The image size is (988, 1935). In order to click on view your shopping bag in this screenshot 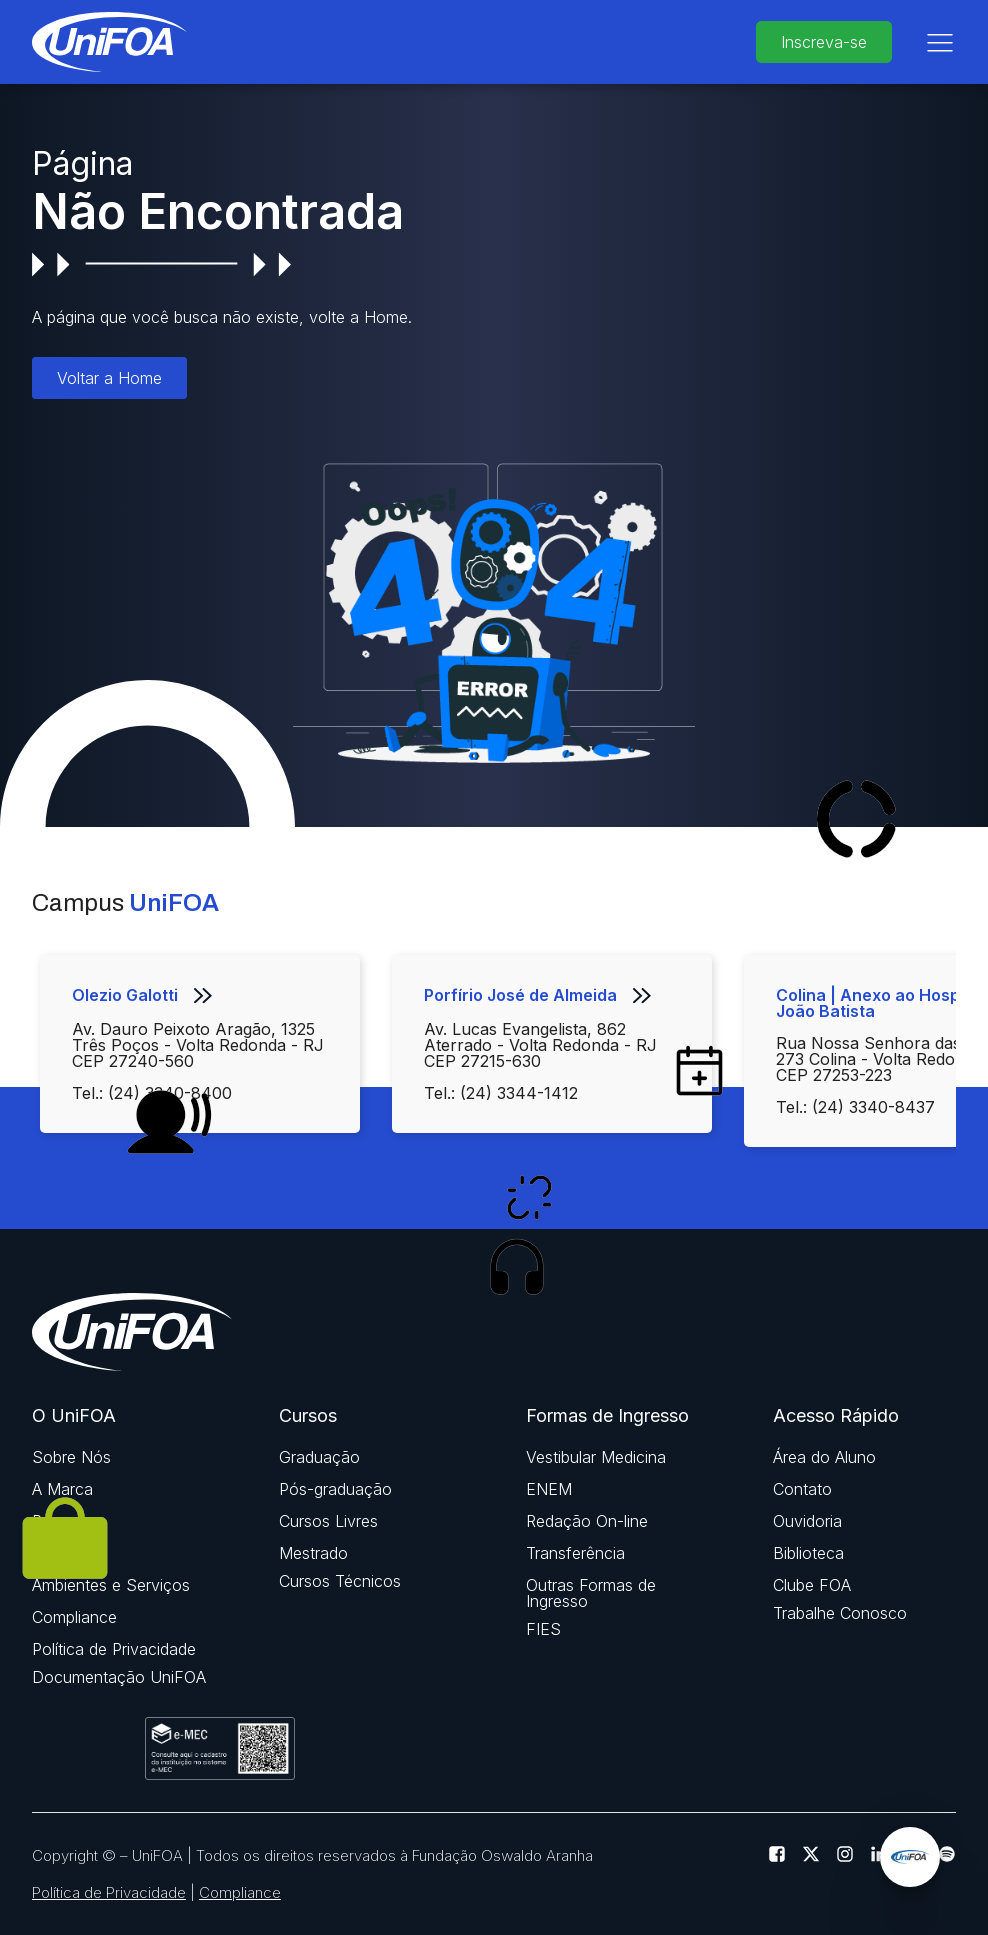, I will do `click(65, 1543)`.